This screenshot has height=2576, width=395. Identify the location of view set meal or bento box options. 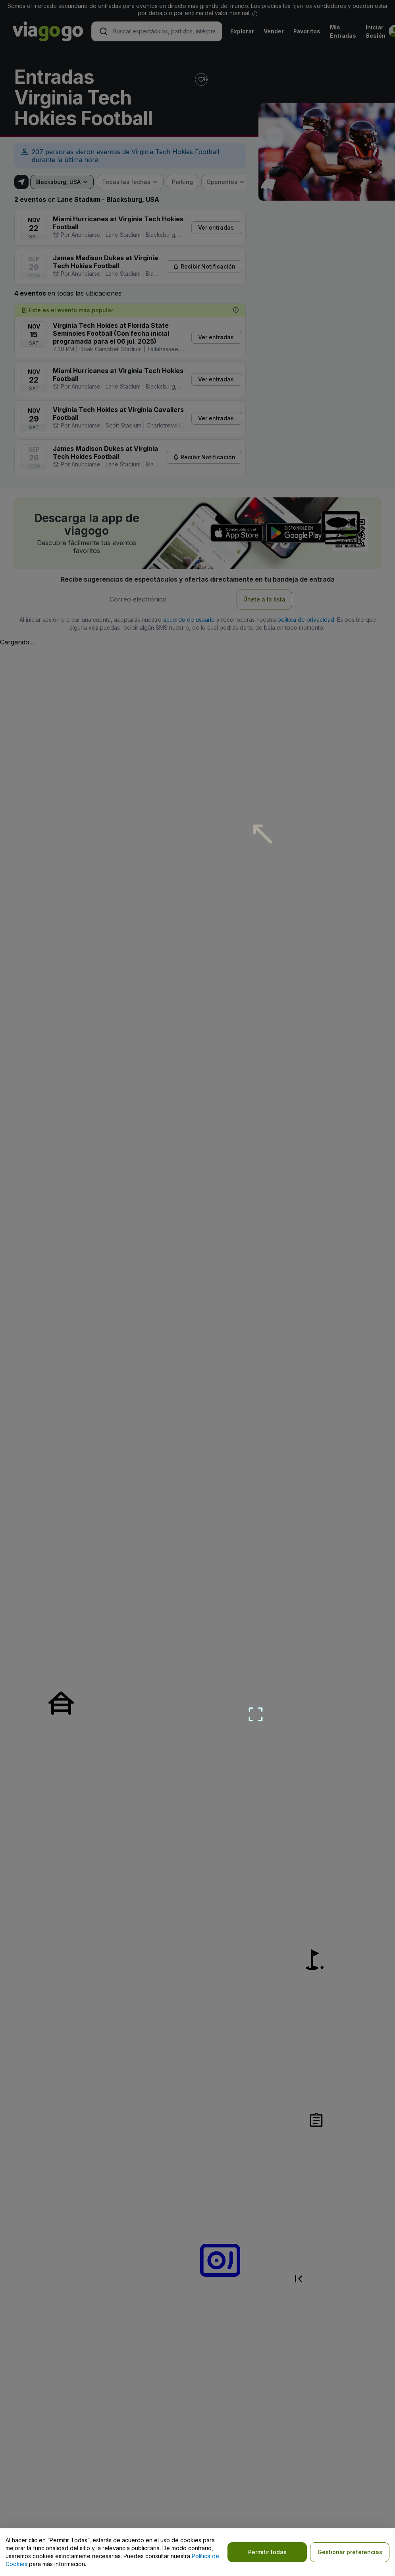
(341, 528).